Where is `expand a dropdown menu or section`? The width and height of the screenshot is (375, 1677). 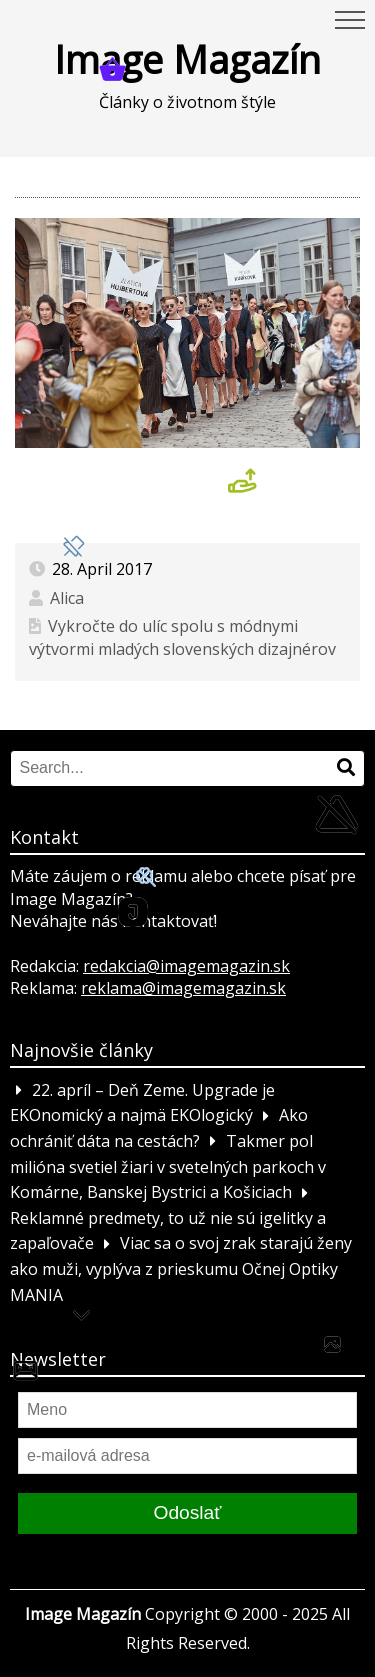 expand a dropdown menu or section is located at coordinates (81, 1315).